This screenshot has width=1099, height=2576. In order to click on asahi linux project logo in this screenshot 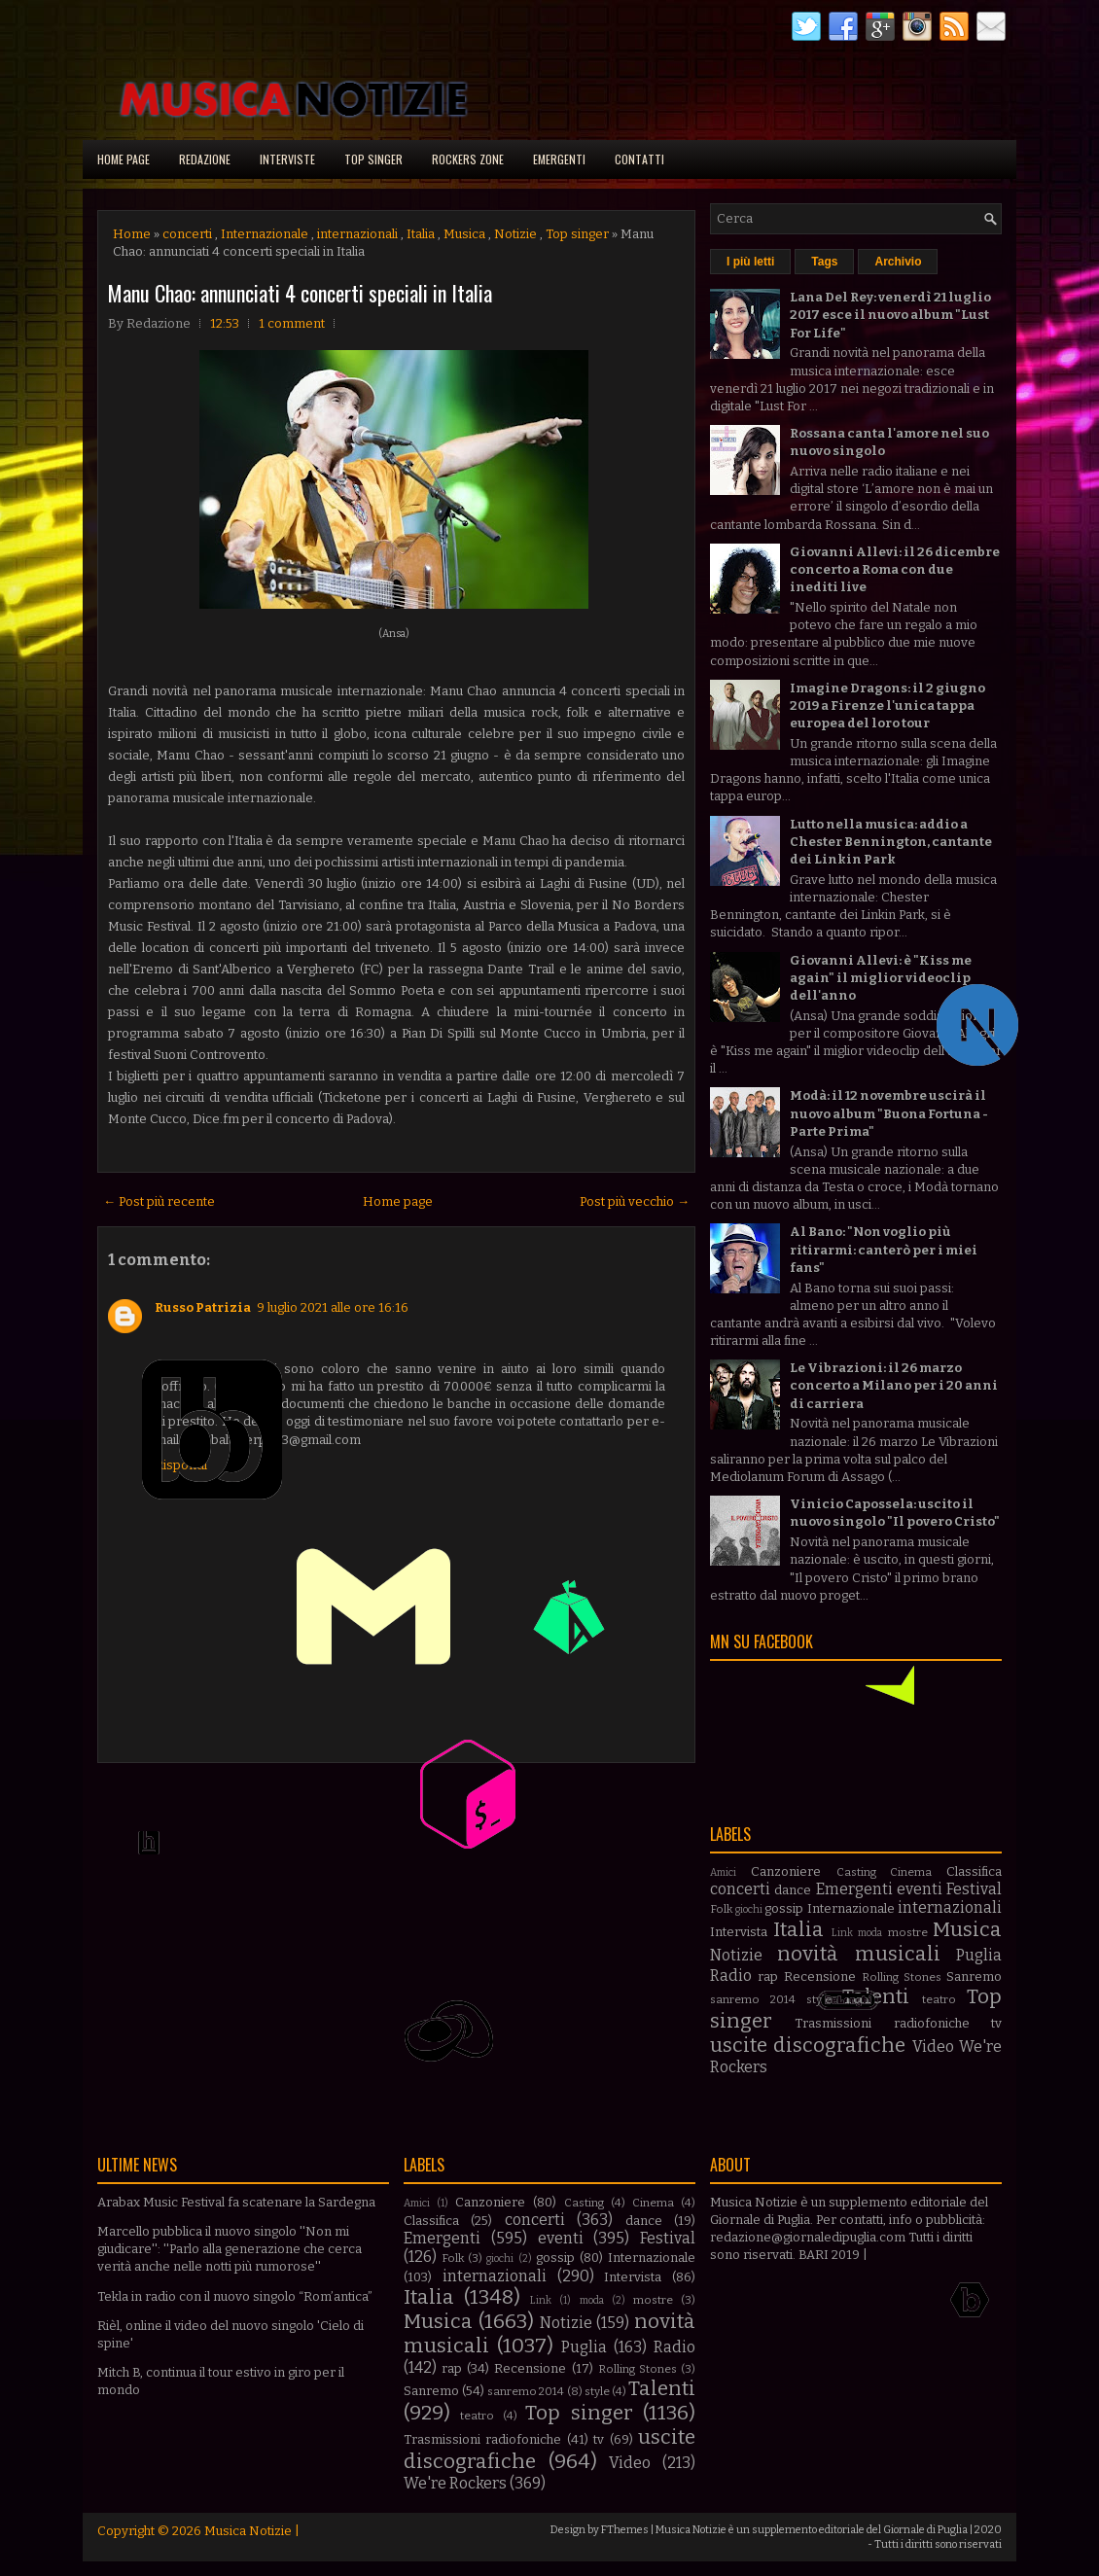, I will do `click(569, 1617)`.